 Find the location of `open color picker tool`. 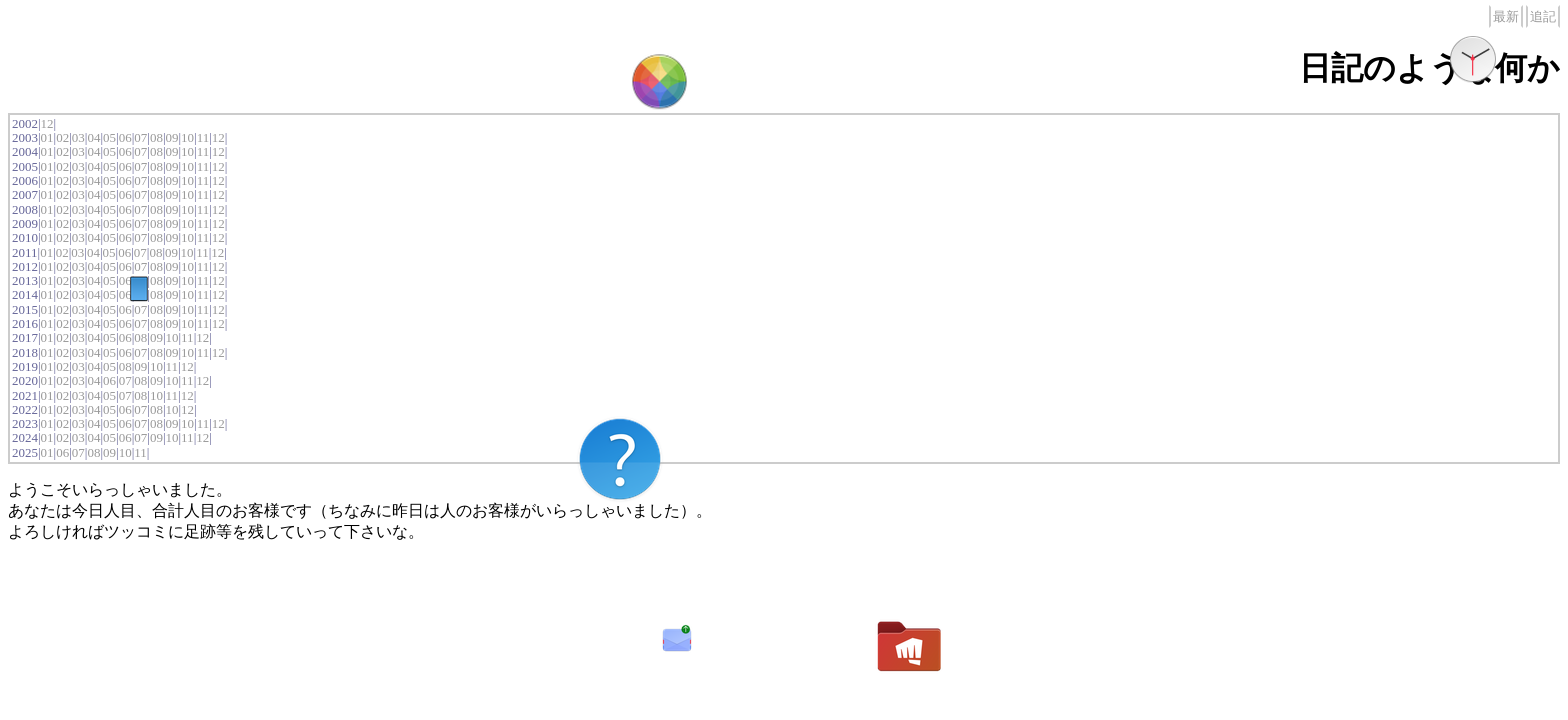

open color picker tool is located at coordinates (659, 81).